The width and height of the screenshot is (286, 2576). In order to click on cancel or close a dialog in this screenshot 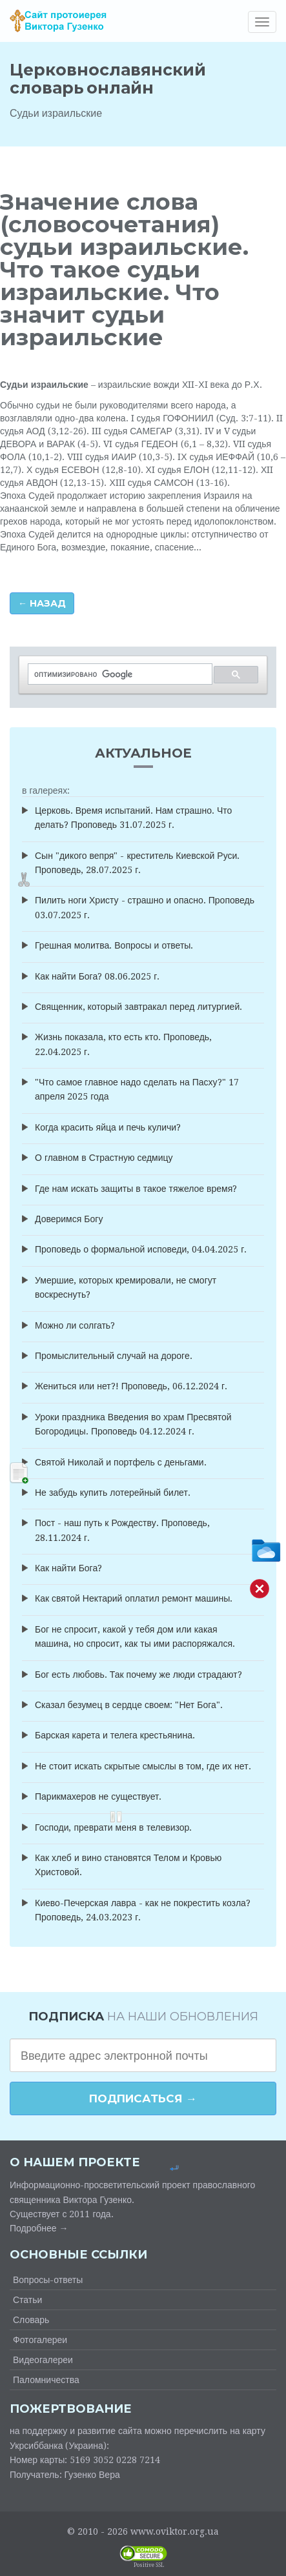, I will do `click(260, 1589)`.